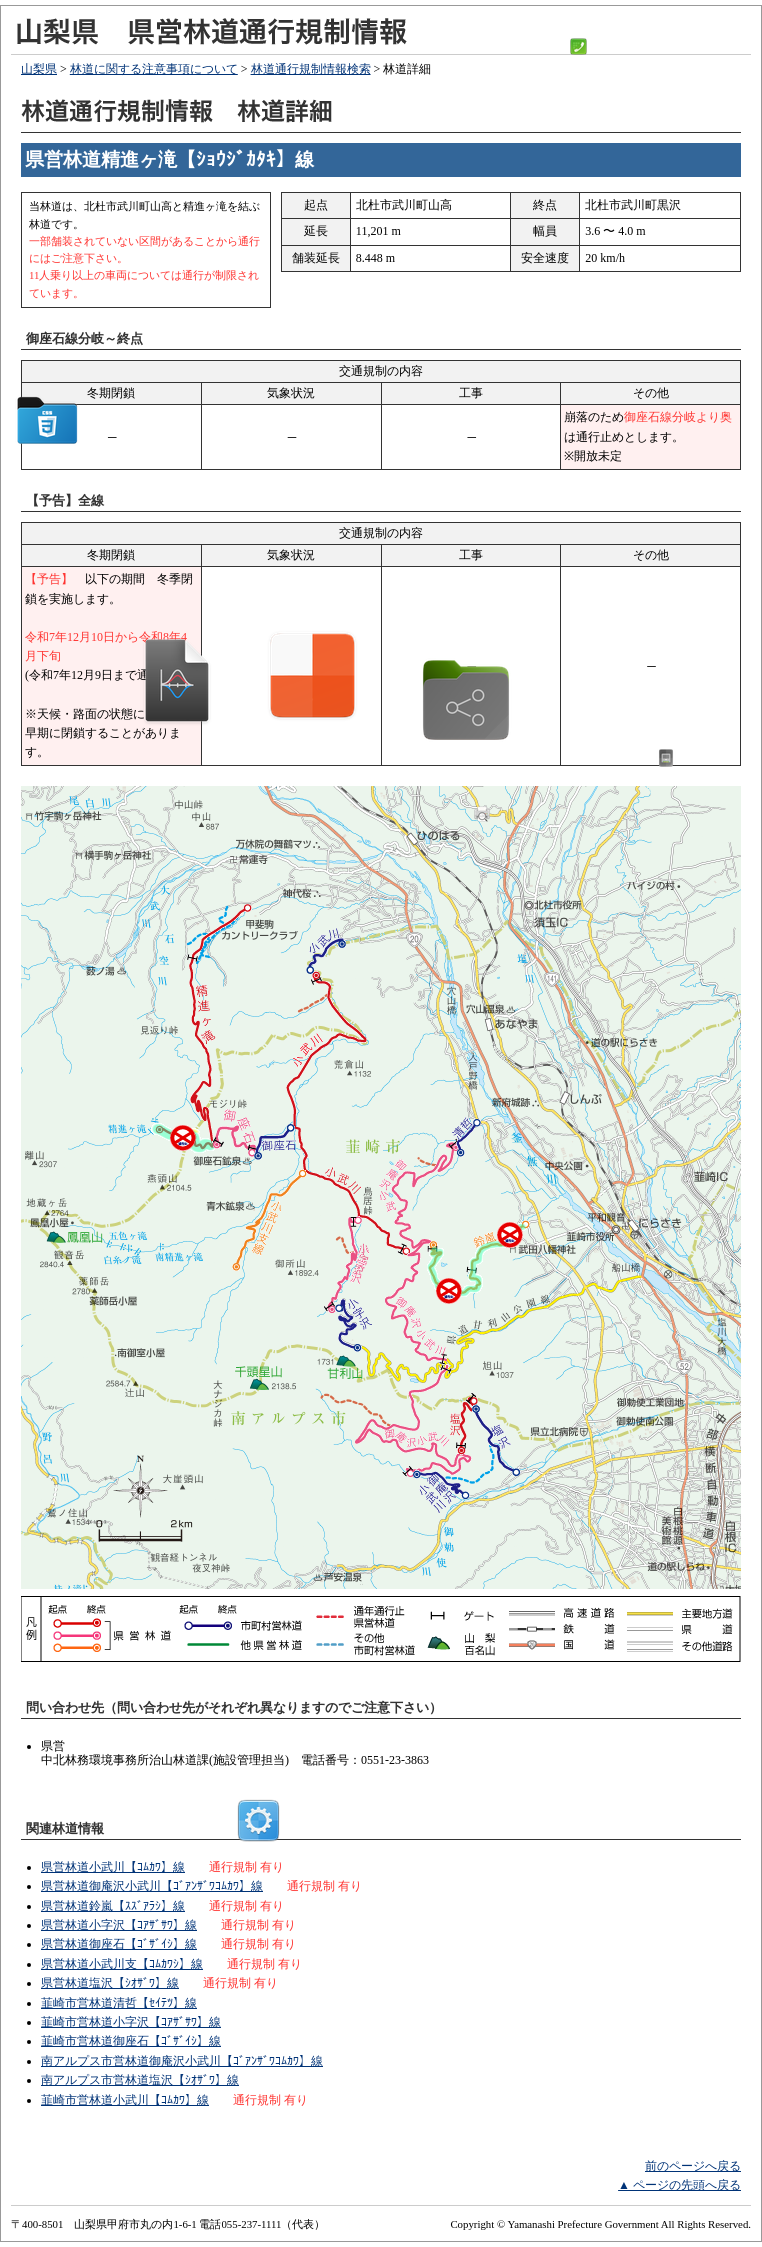 This screenshot has width=762, height=2247. Describe the element at coordinates (177, 682) in the screenshot. I see `open a LabPlot2 data analysis file` at that location.